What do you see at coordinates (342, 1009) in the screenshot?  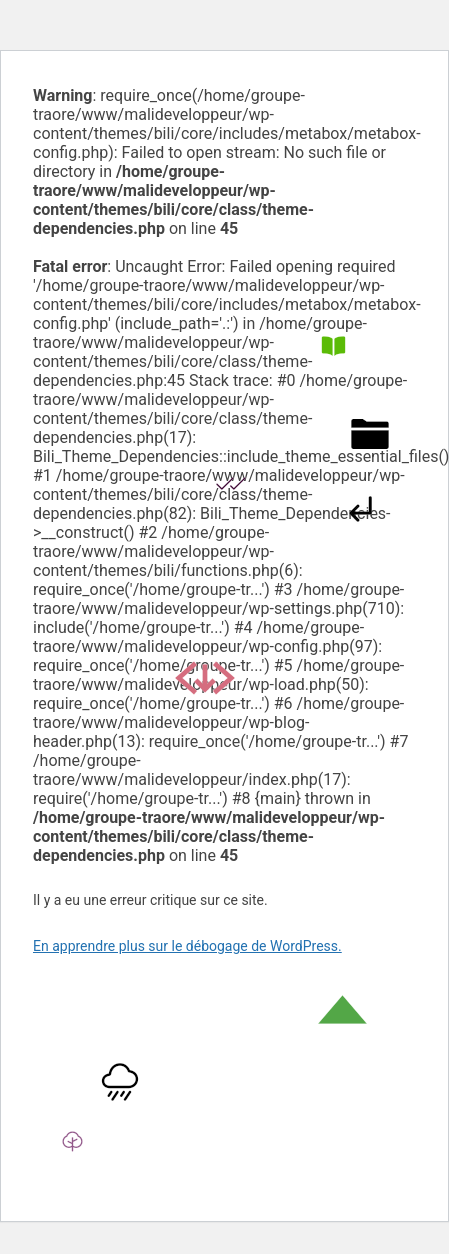 I see `collapse an expanded section or menu` at bounding box center [342, 1009].